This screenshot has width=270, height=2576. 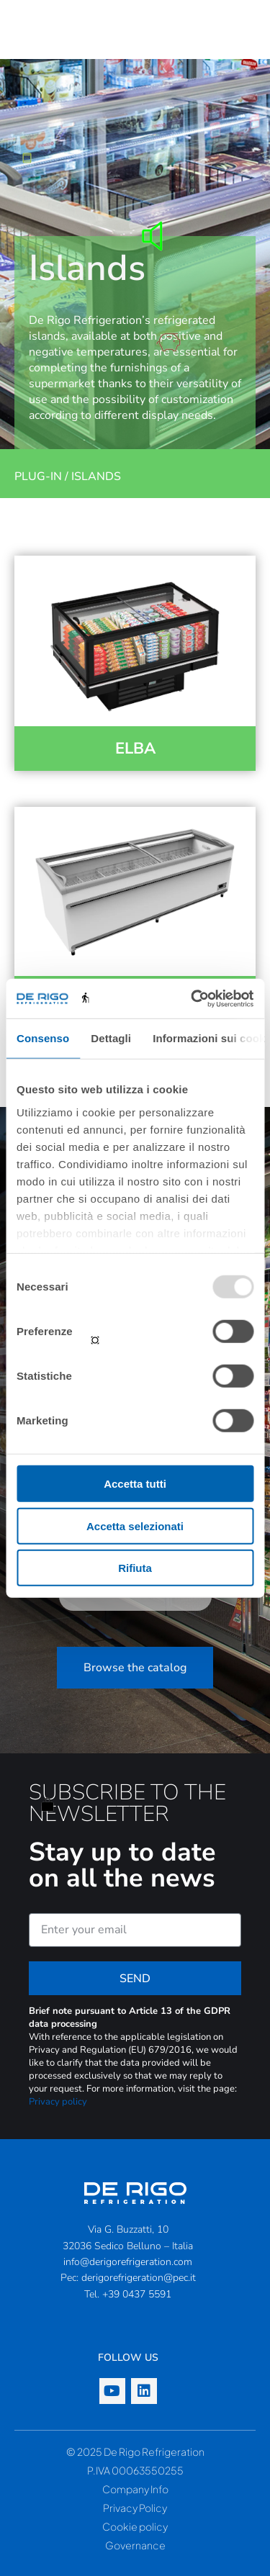 What do you see at coordinates (27, 158) in the screenshot?
I see `switch to tablet view` at bounding box center [27, 158].